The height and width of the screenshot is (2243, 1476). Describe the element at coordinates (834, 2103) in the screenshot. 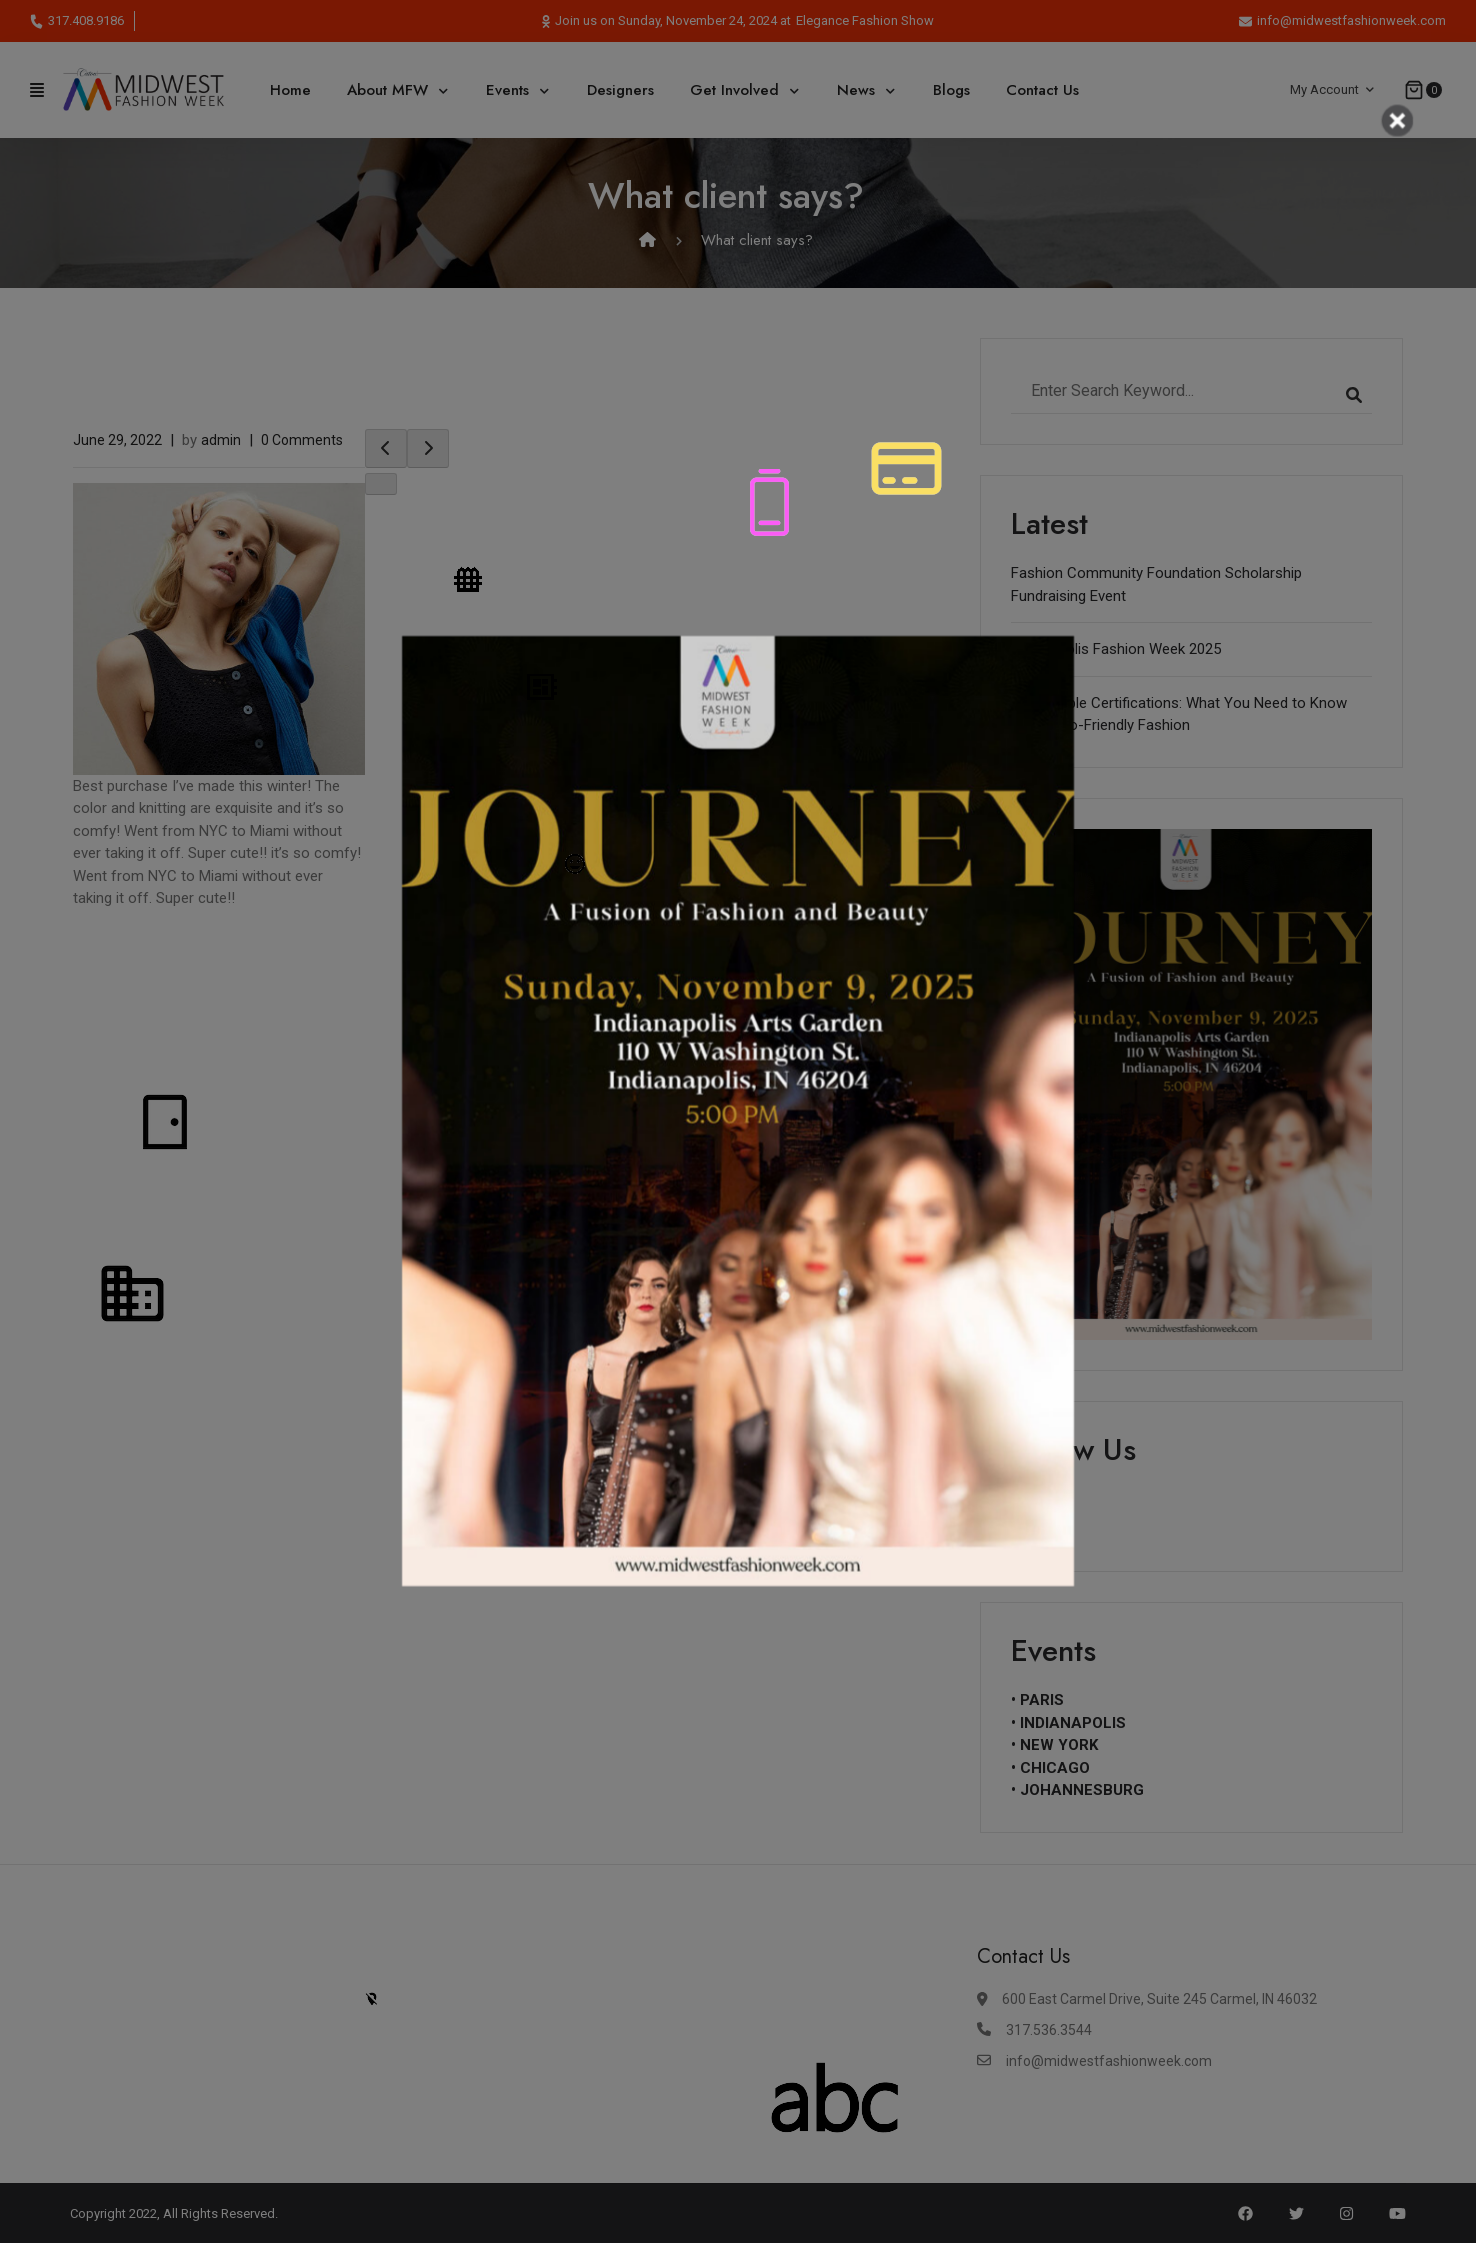

I see `indicates a text or string variable in code` at that location.